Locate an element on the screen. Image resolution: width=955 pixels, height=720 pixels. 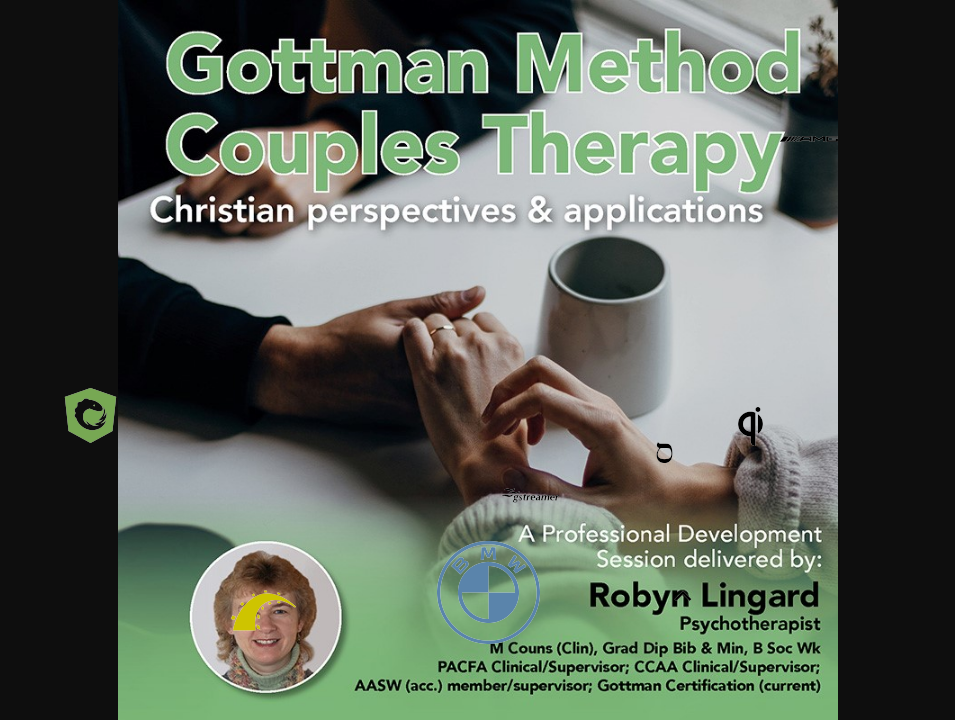
ruby on rails framework logo is located at coordinates (263, 610).